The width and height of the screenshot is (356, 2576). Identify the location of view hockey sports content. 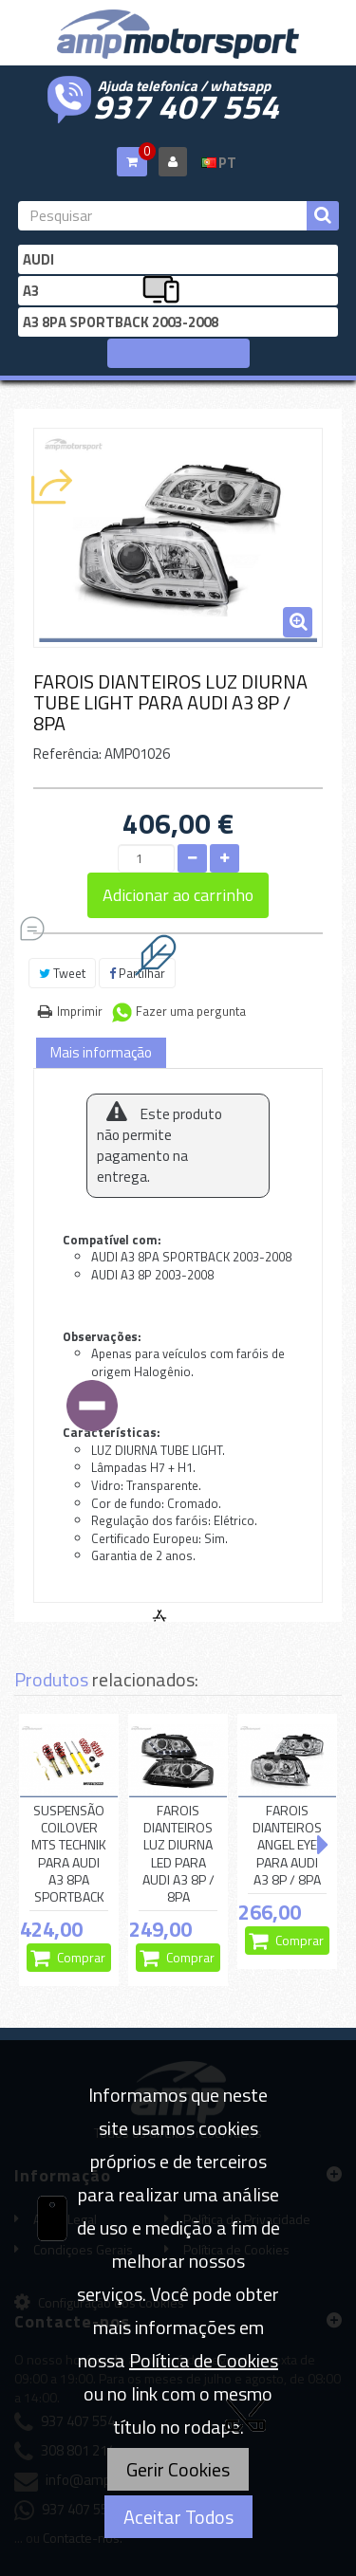
(245, 2415).